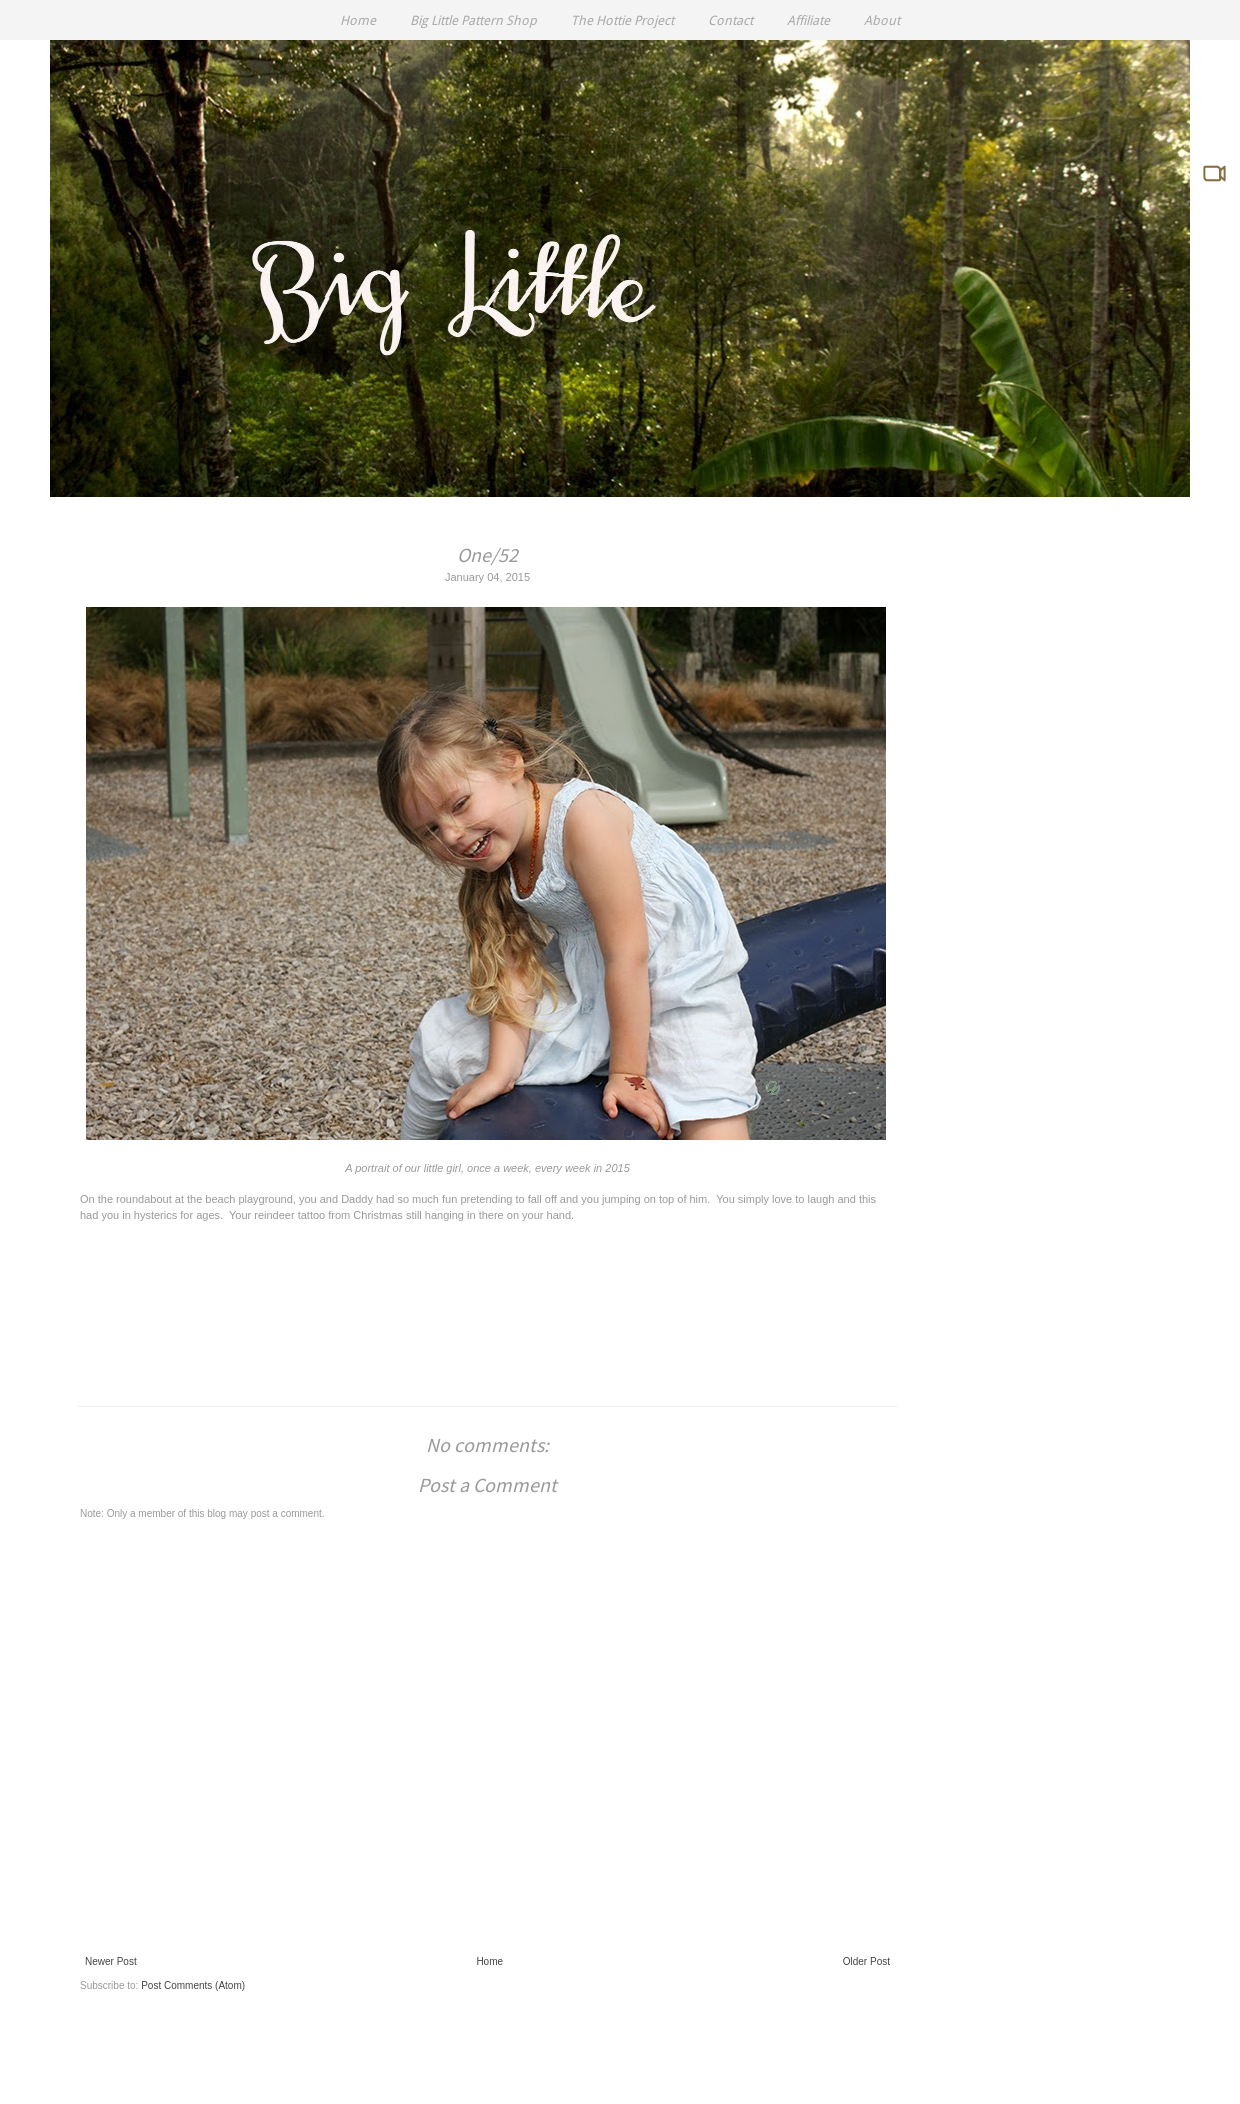 This screenshot has height=2104, width=1240. I want to click on open sharik file sharing app, so click(773, 1088).